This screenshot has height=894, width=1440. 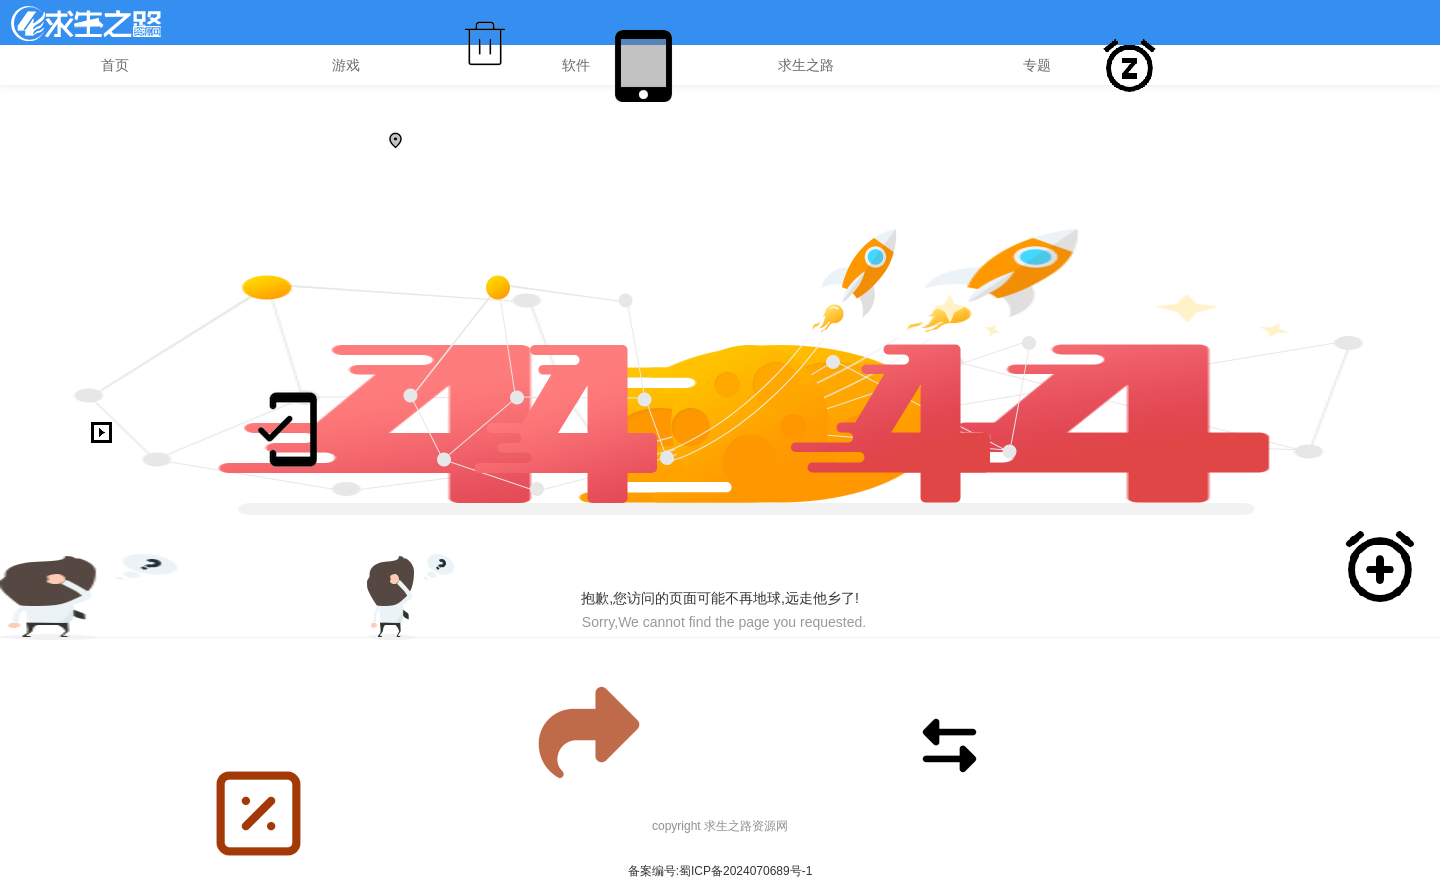 What do you see at coordinates (485, 45) in the screenshot?
I see `delete this item` at bounding box center [485, 45].